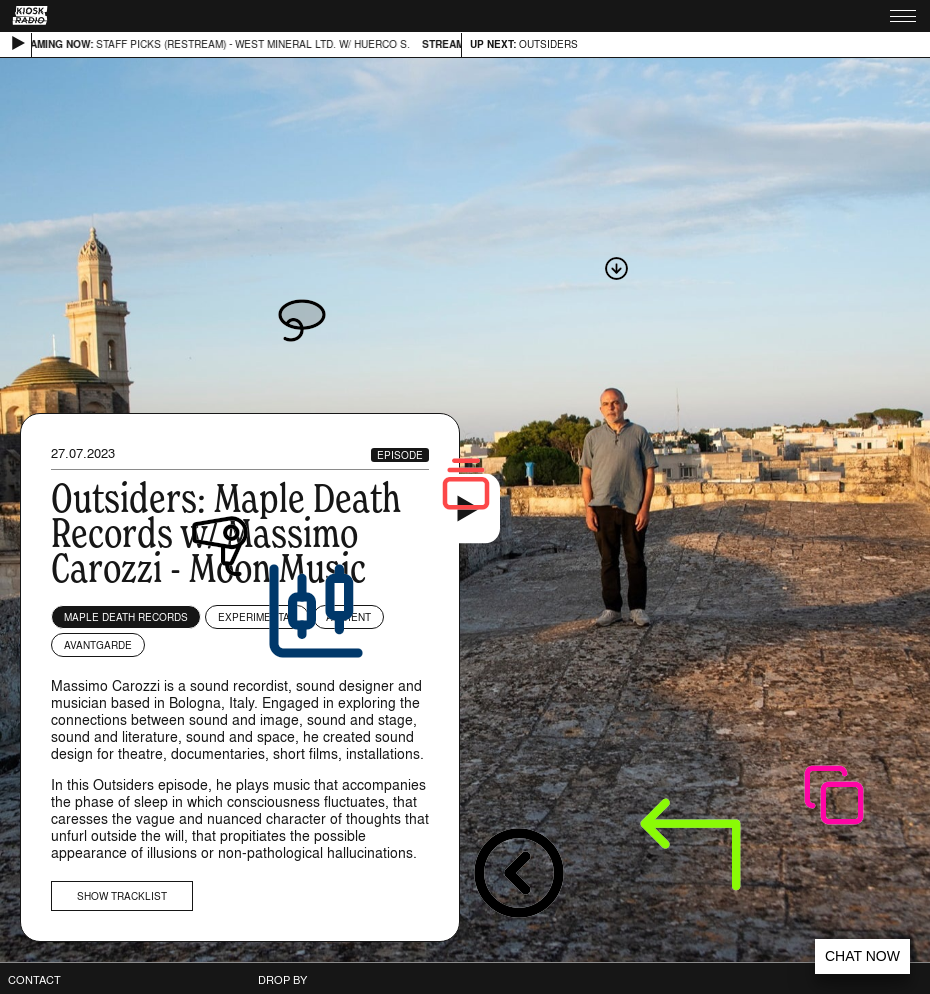 The height and width of the screenshot is (994, 930). I want to click on use lasso selection tool, so click(302, 318).